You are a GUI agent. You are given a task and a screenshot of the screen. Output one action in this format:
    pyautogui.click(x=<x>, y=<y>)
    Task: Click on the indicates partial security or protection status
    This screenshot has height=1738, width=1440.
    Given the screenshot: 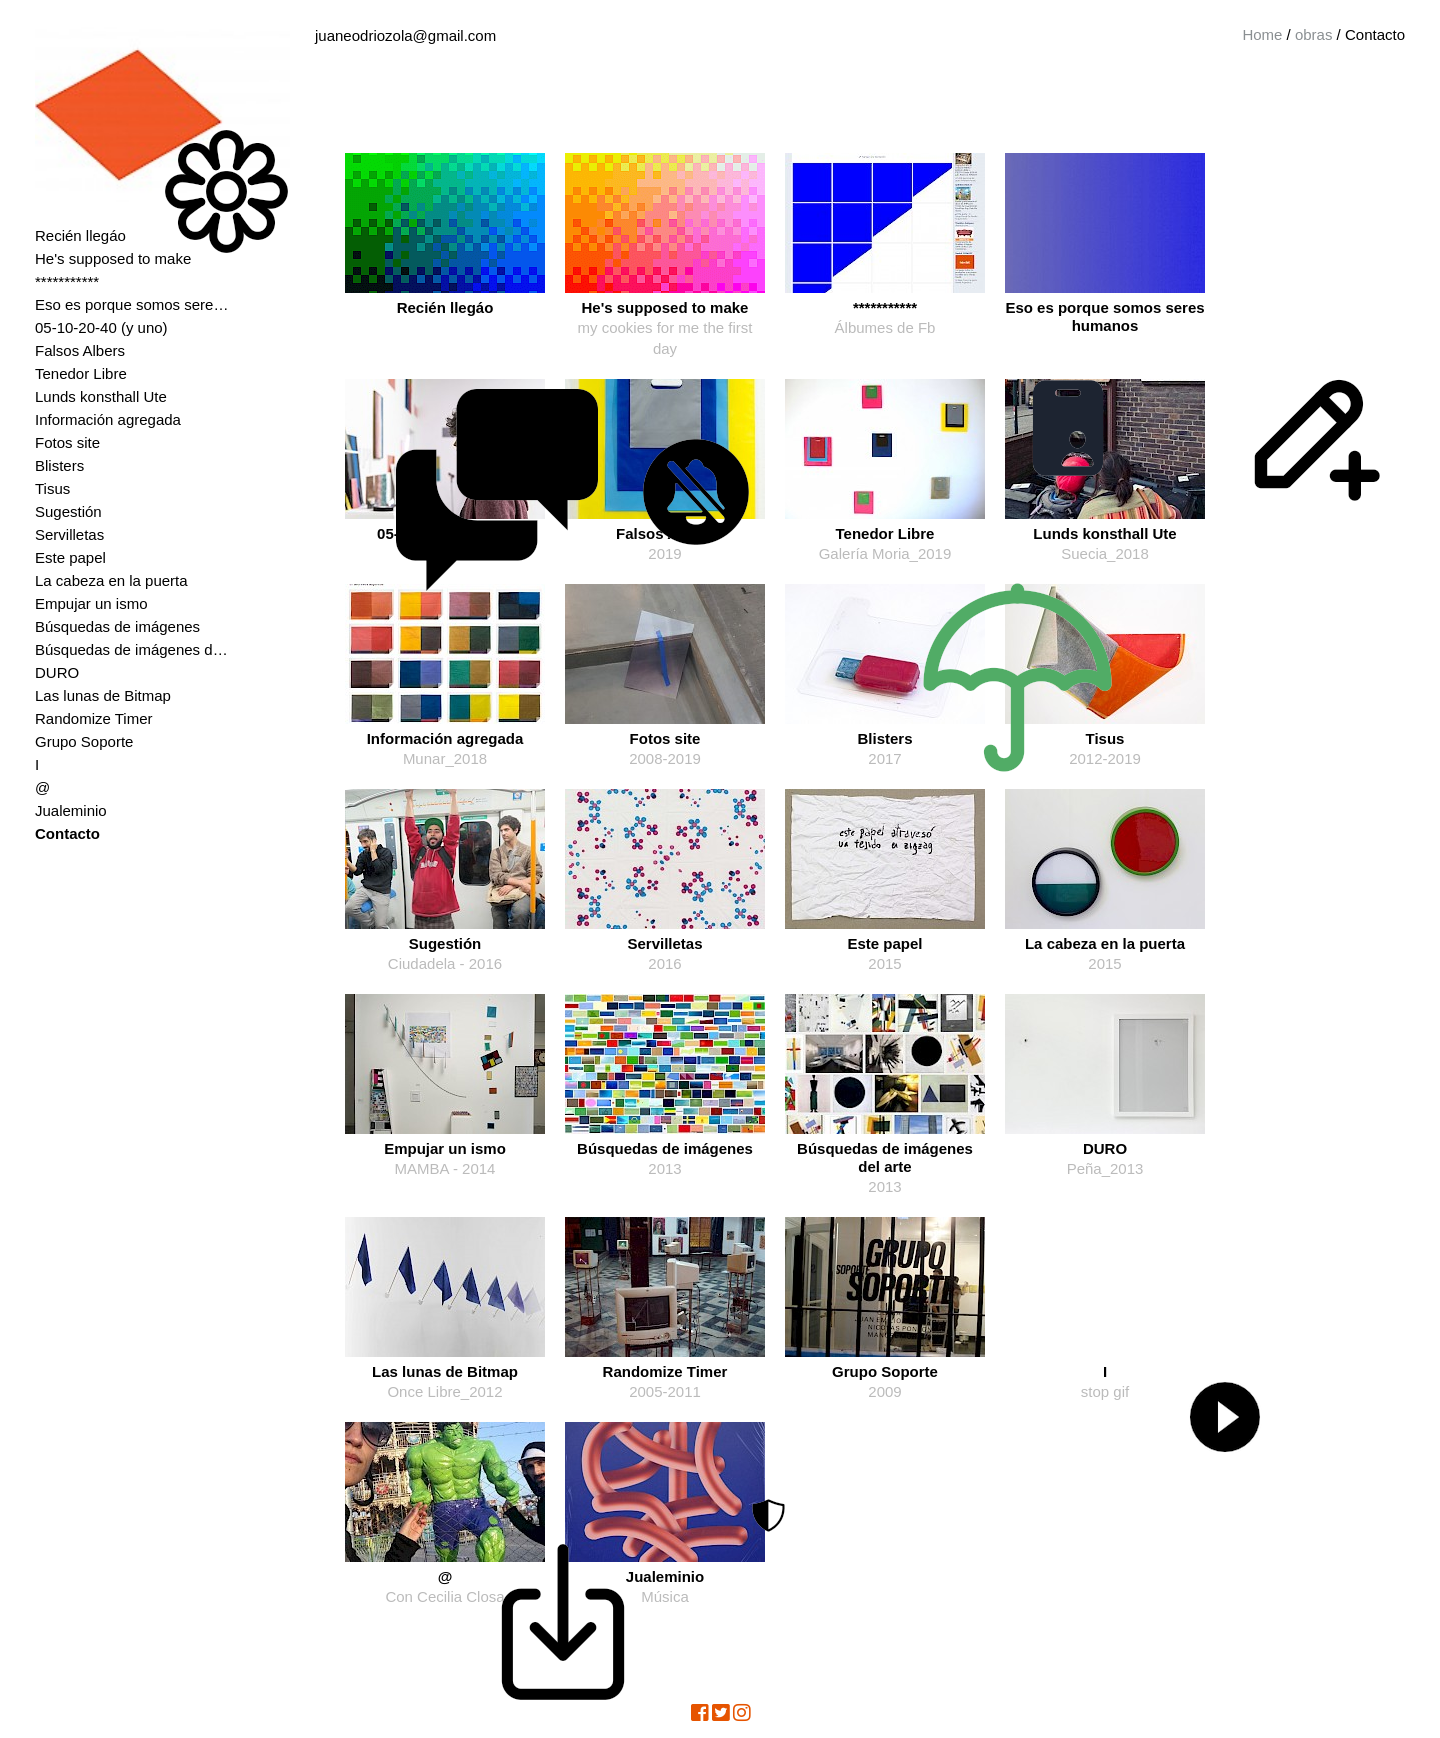 What is the action you would take?
    pyautogui.click(x=768, y=1515)
    